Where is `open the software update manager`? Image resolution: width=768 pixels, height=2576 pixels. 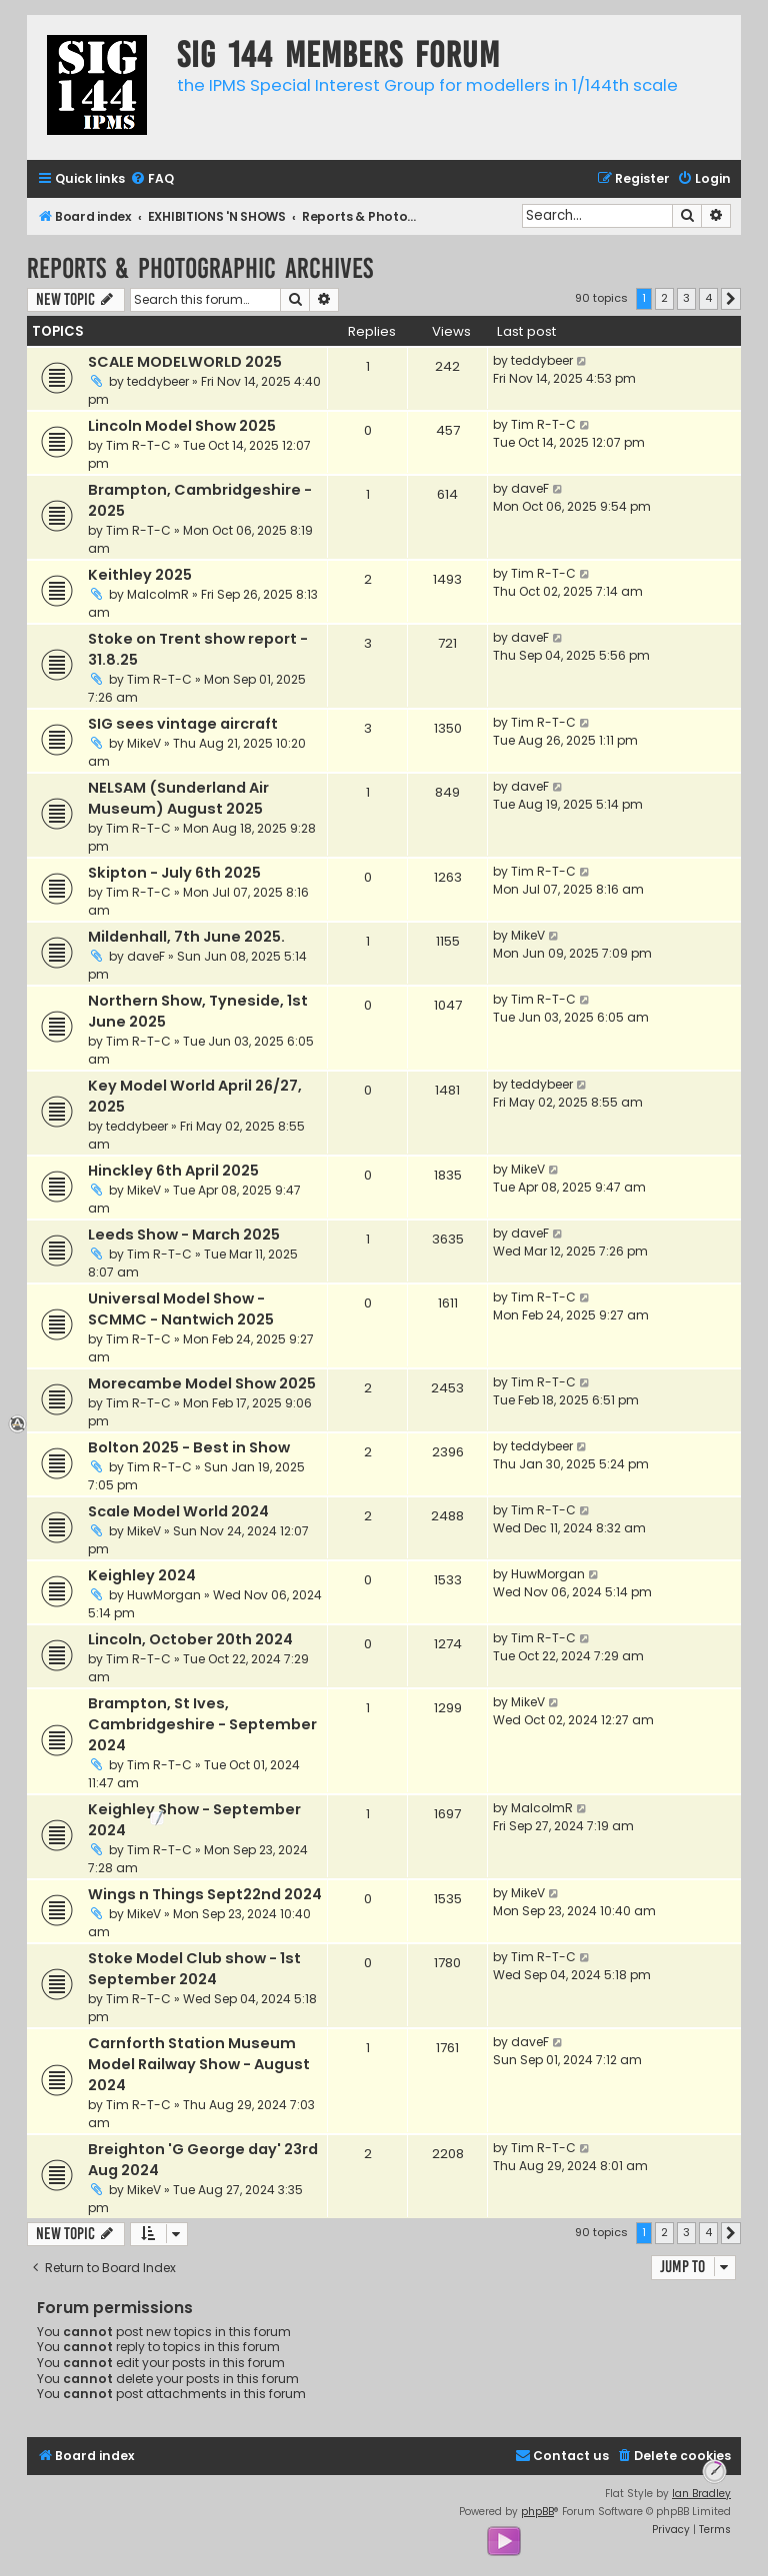
open the software update manager is located at coordinates (17, 1423).